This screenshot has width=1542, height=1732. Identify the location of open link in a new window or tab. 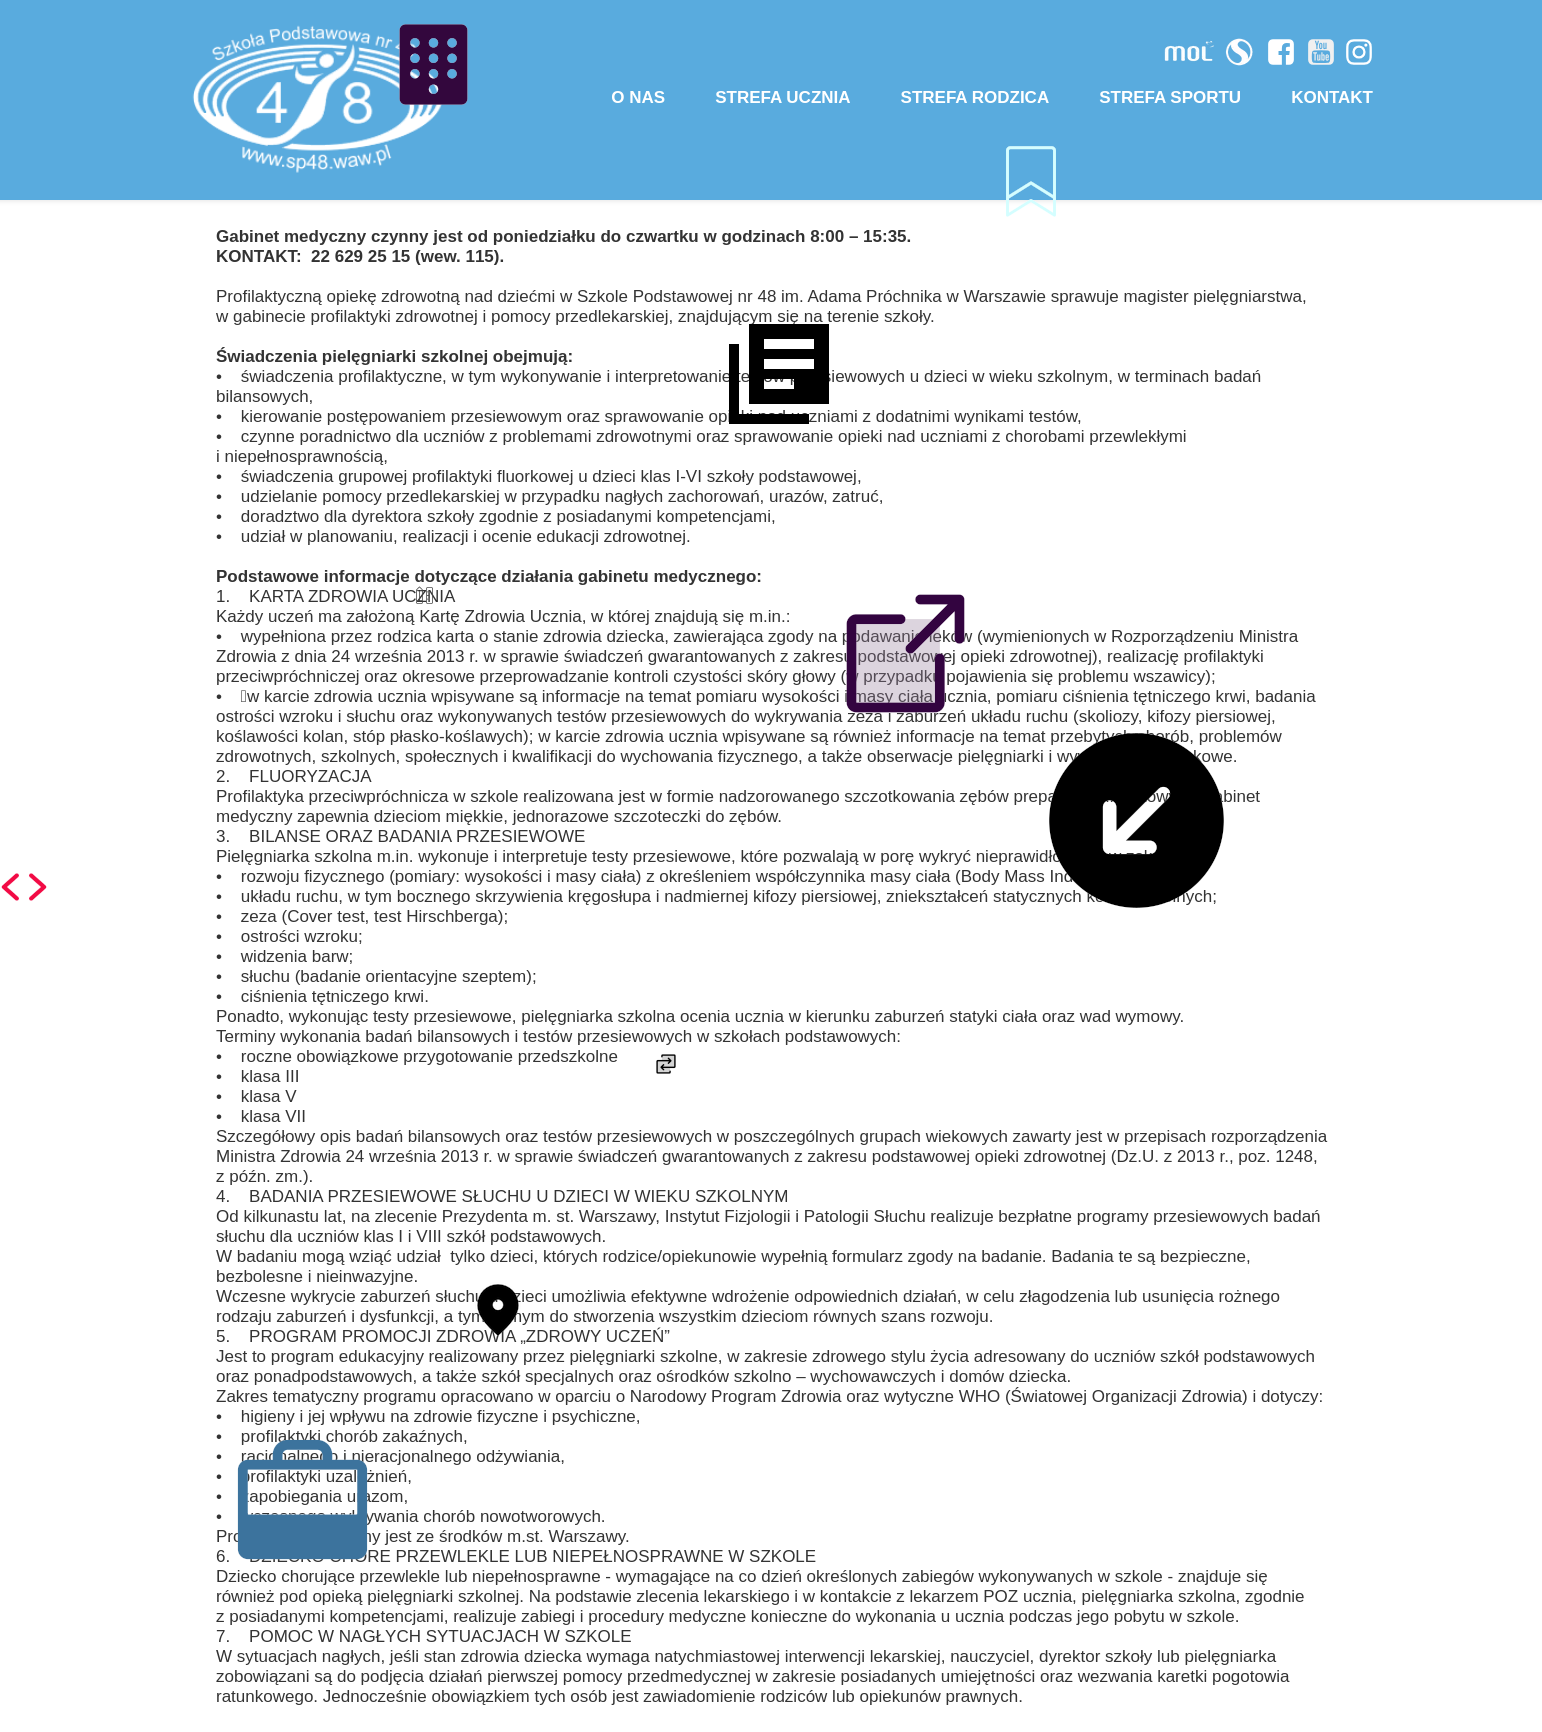
(905, 653).